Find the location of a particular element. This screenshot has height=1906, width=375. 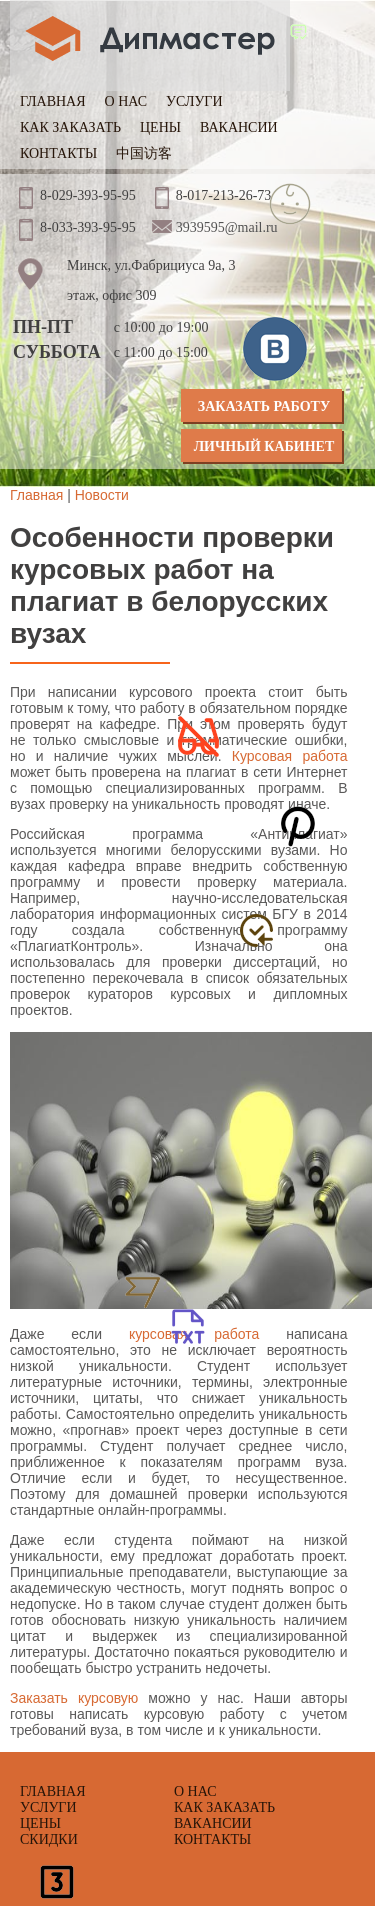

flag or bookmark an item is located at coordinates (141, 1290).